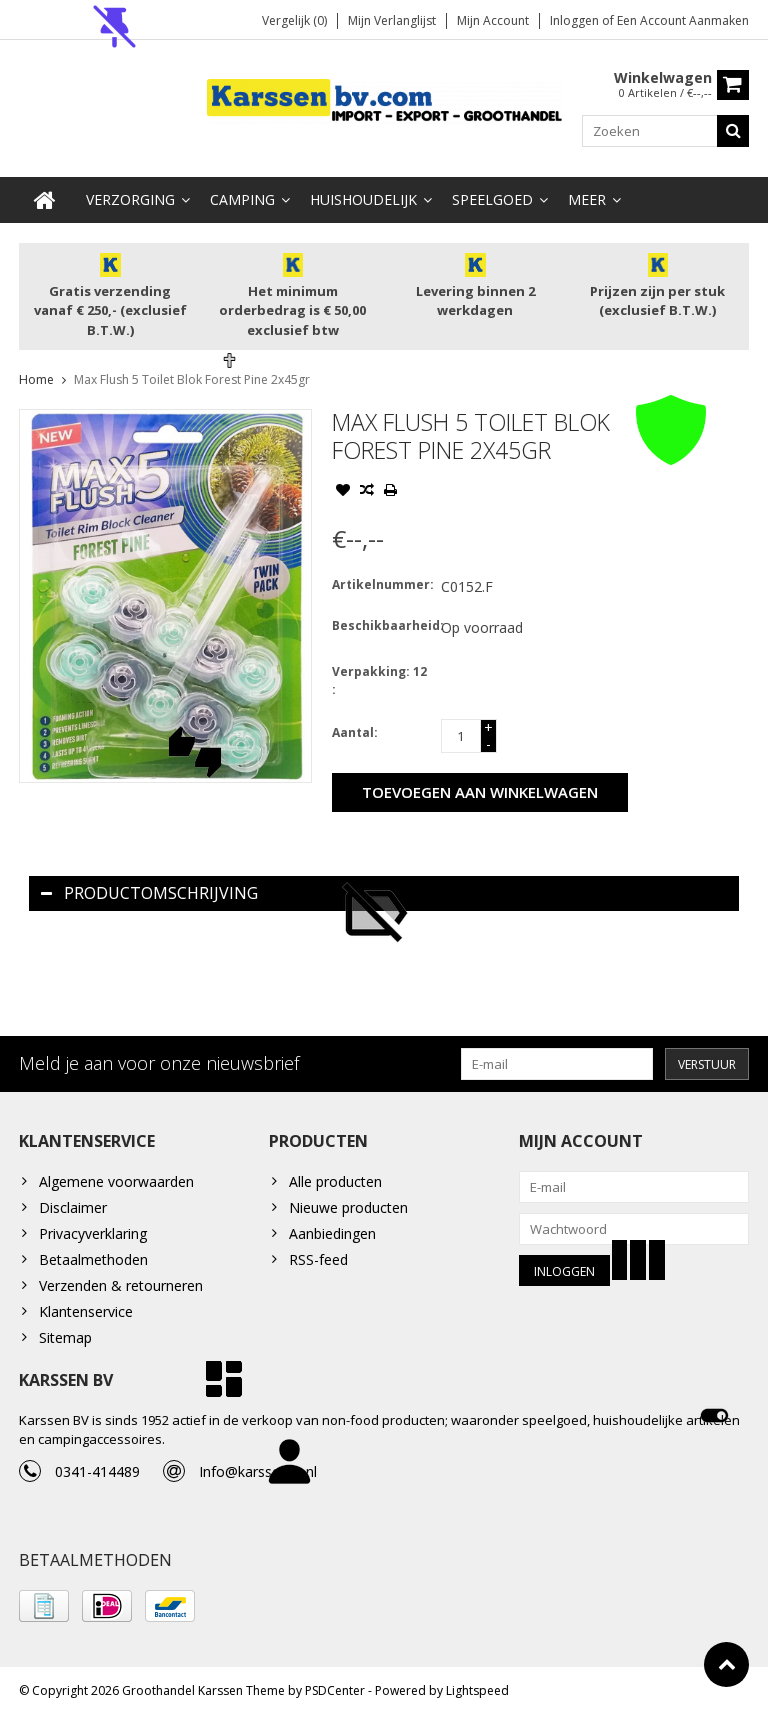  Describe the element at coordinates (636, 1261) in the screenshot. I see `switch to column view layout` at that location.